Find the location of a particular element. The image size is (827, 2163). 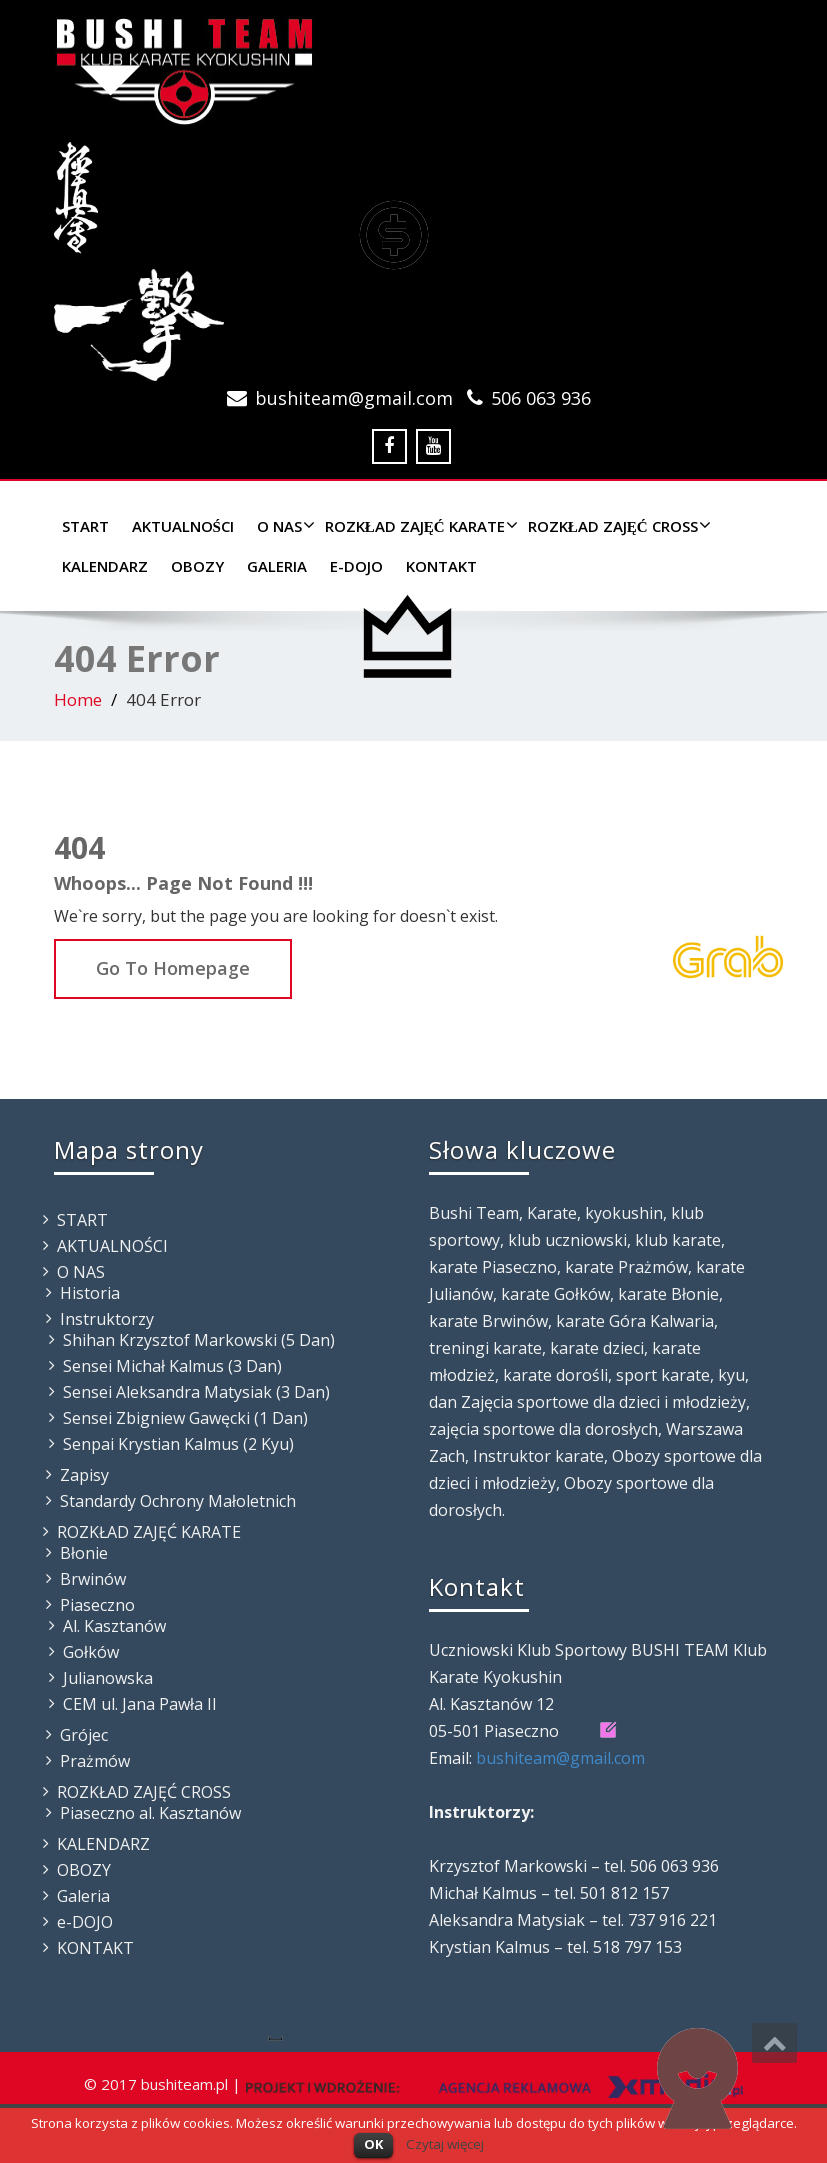

insert a space character in text is located at coordinates (275, 2038).